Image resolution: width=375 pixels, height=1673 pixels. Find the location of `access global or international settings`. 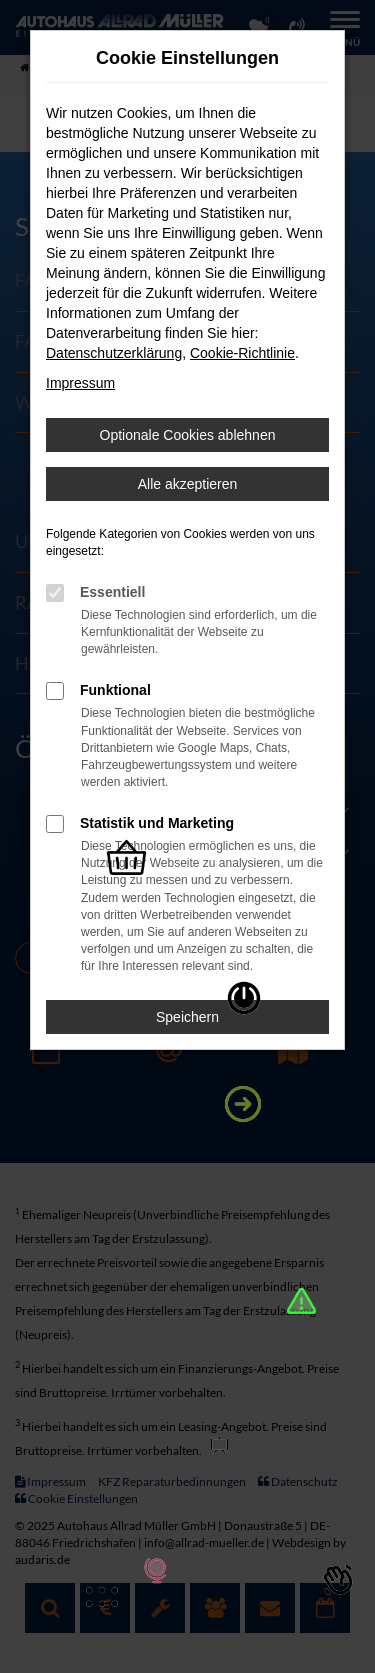

access global or international settings is located at coordinates (156, 1570).